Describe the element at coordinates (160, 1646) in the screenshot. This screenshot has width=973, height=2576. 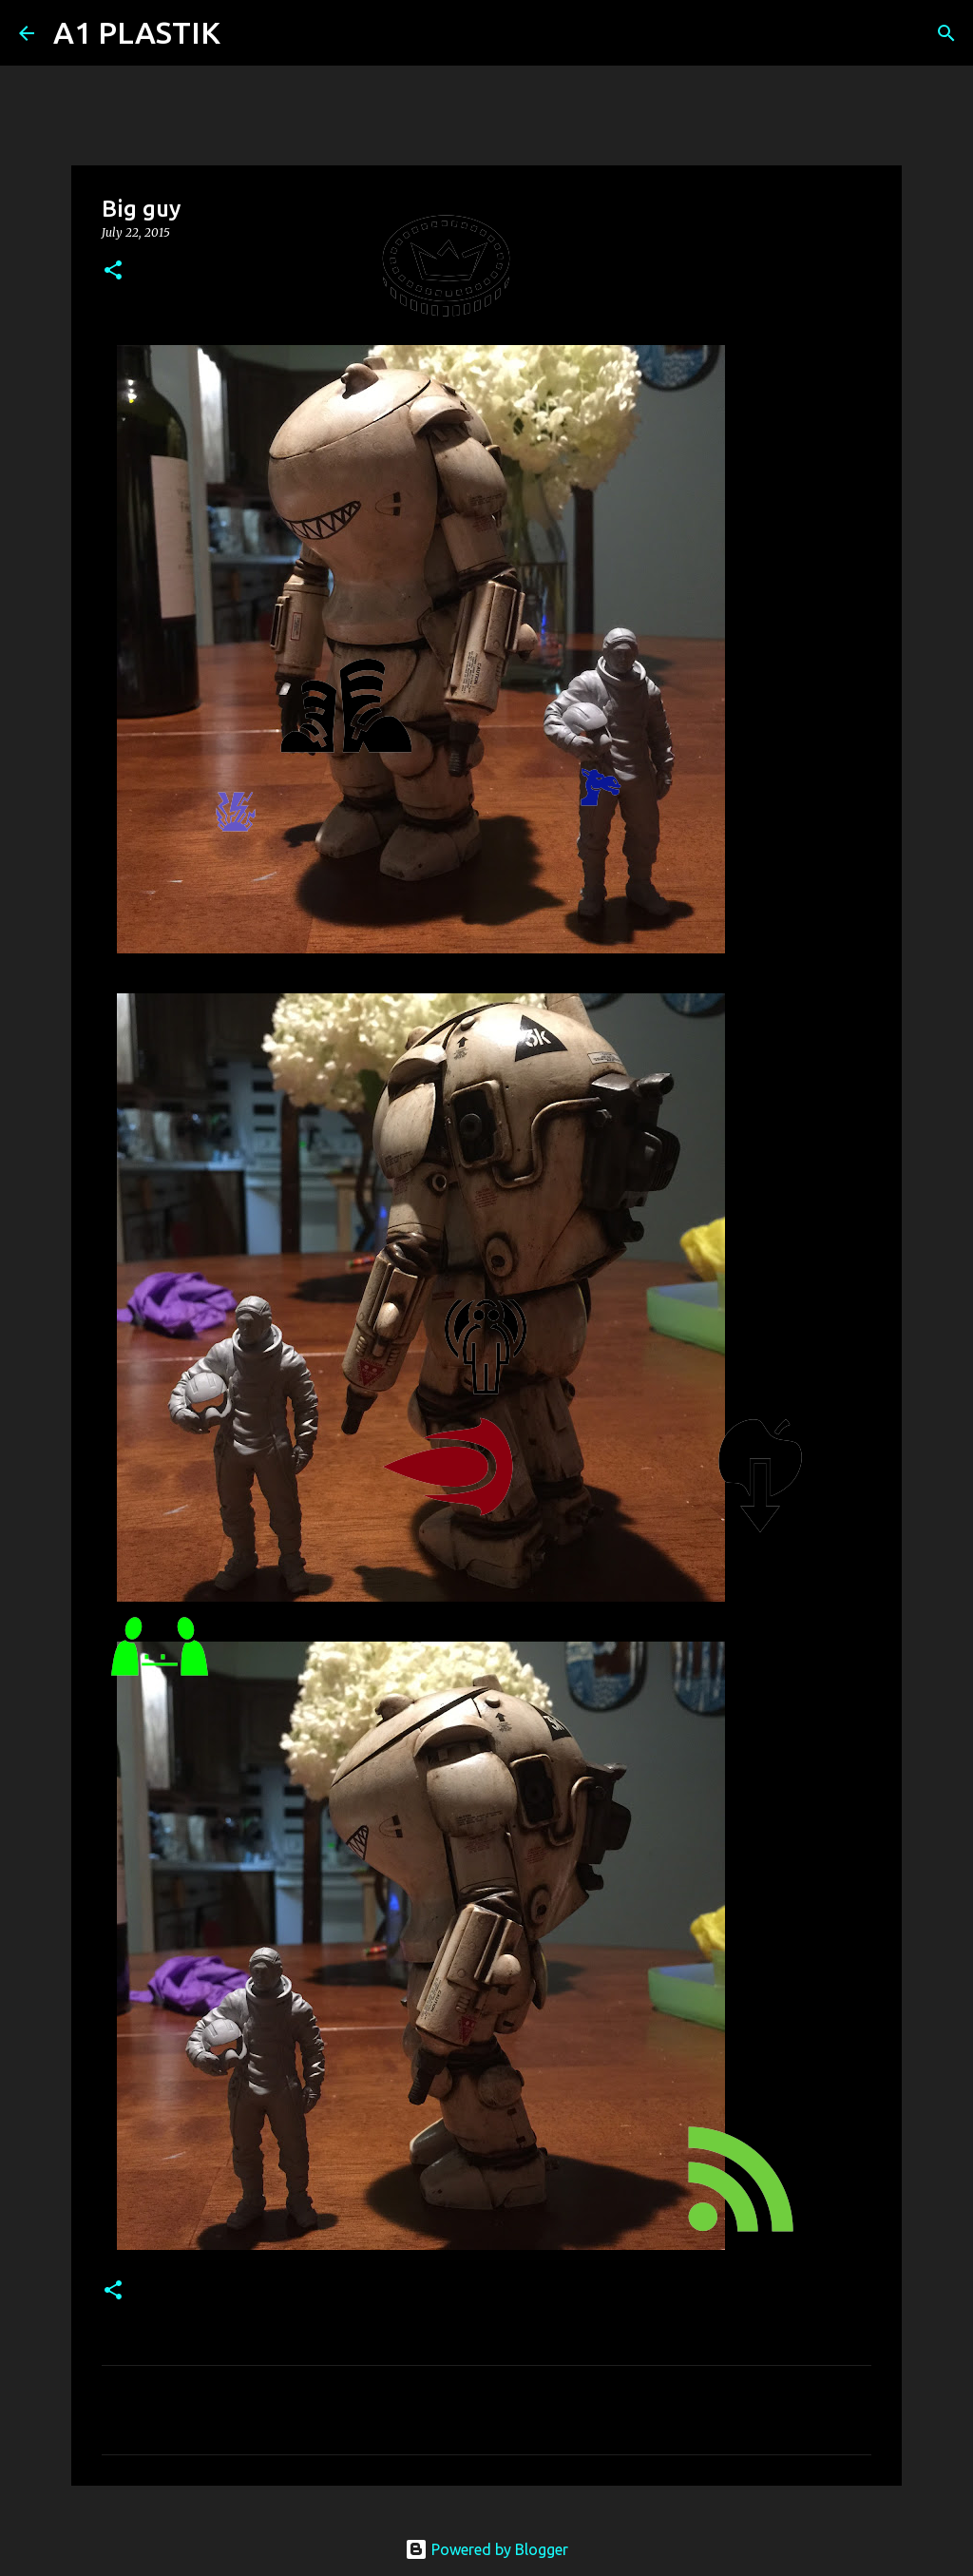
I see `find or join tabletop gaming sessions` at that location.